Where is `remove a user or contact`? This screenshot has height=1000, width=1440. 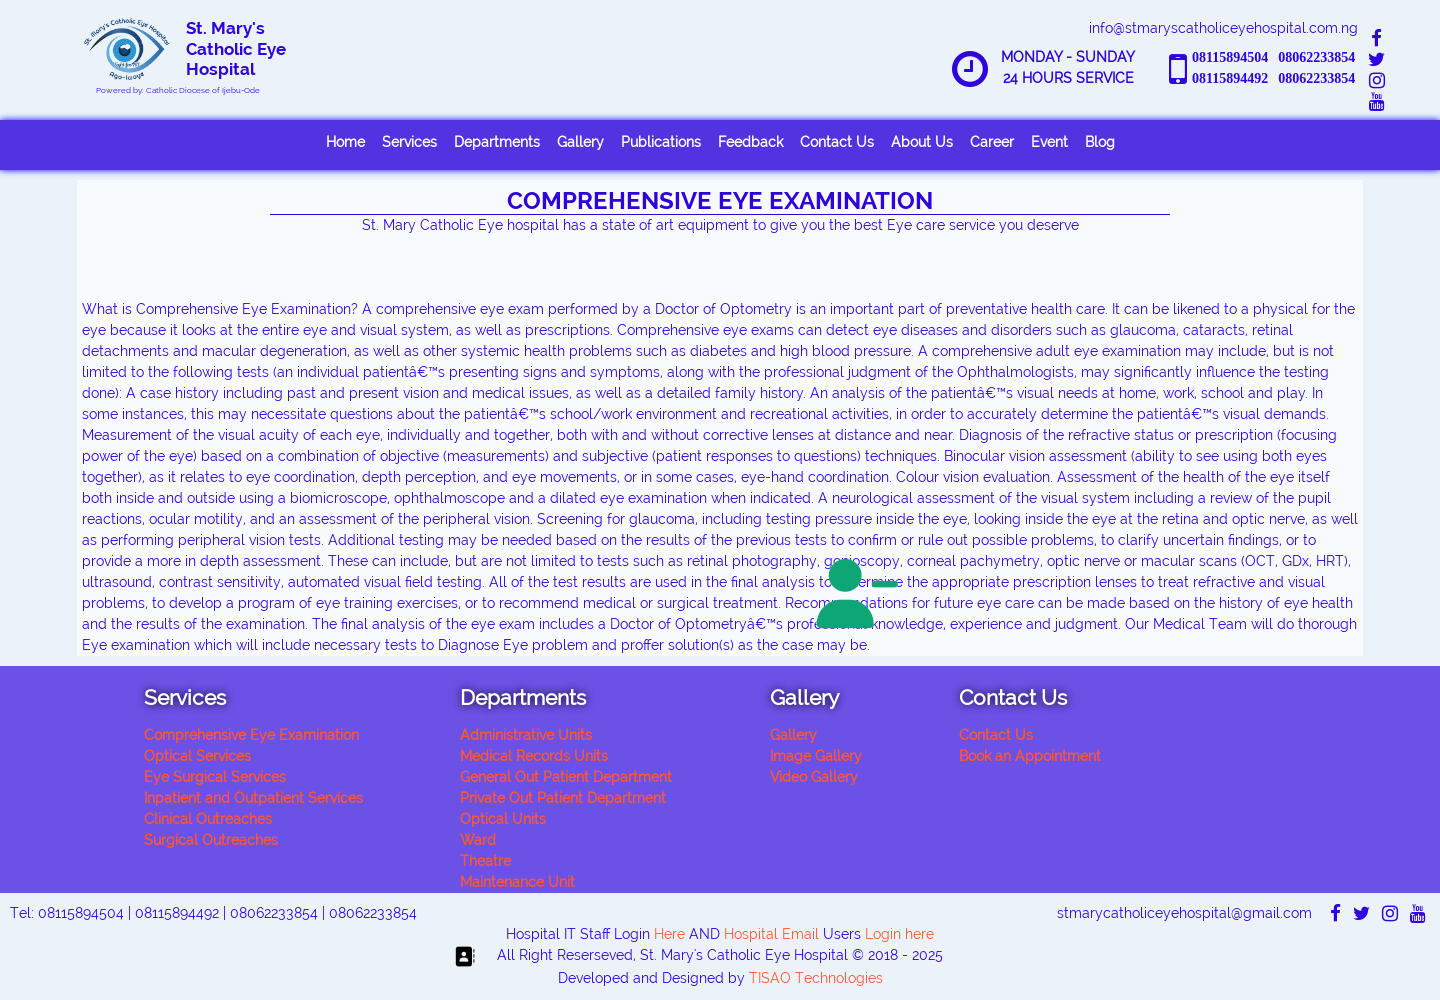 remove a user or contact is located at coordinates (854, 593).